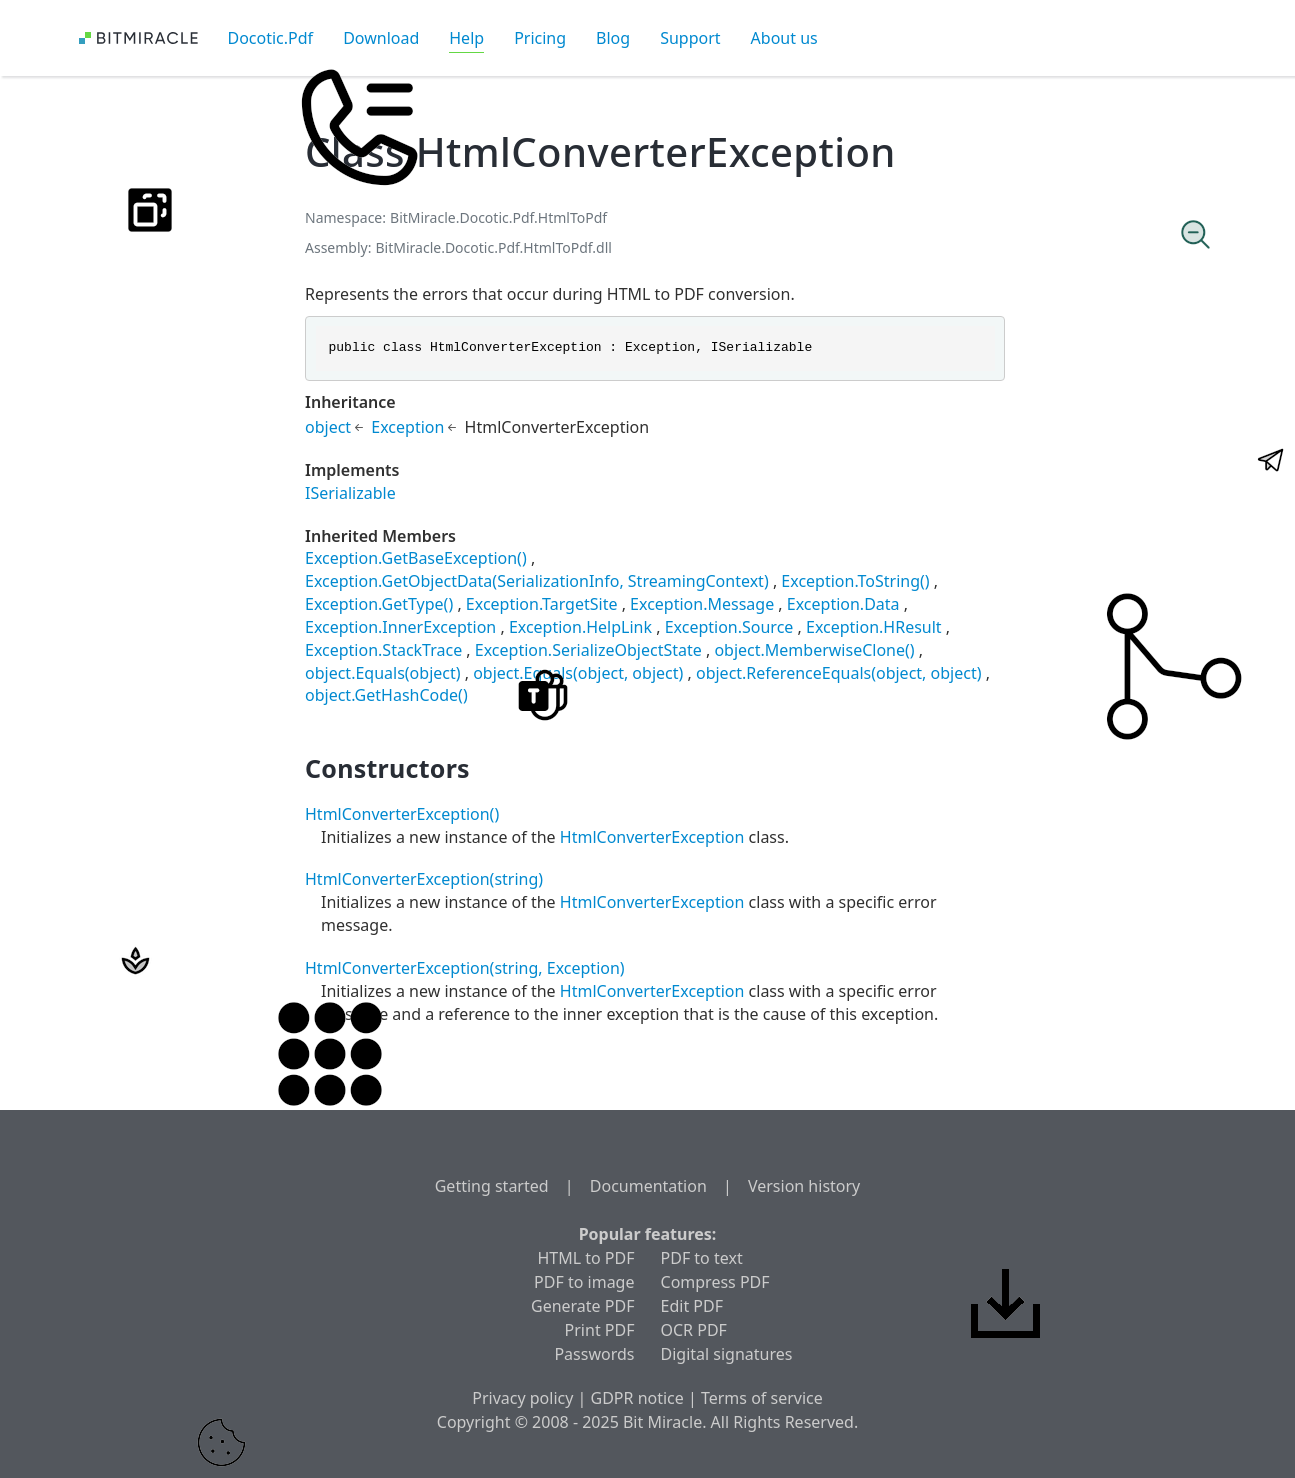 Image resolution: width=1295 pixels, height=1478 pixels. What do you see at coordinates (1271, 460) in the screenshot?
I see `open Telegram messaging app` at bounding box center [1271, 460].